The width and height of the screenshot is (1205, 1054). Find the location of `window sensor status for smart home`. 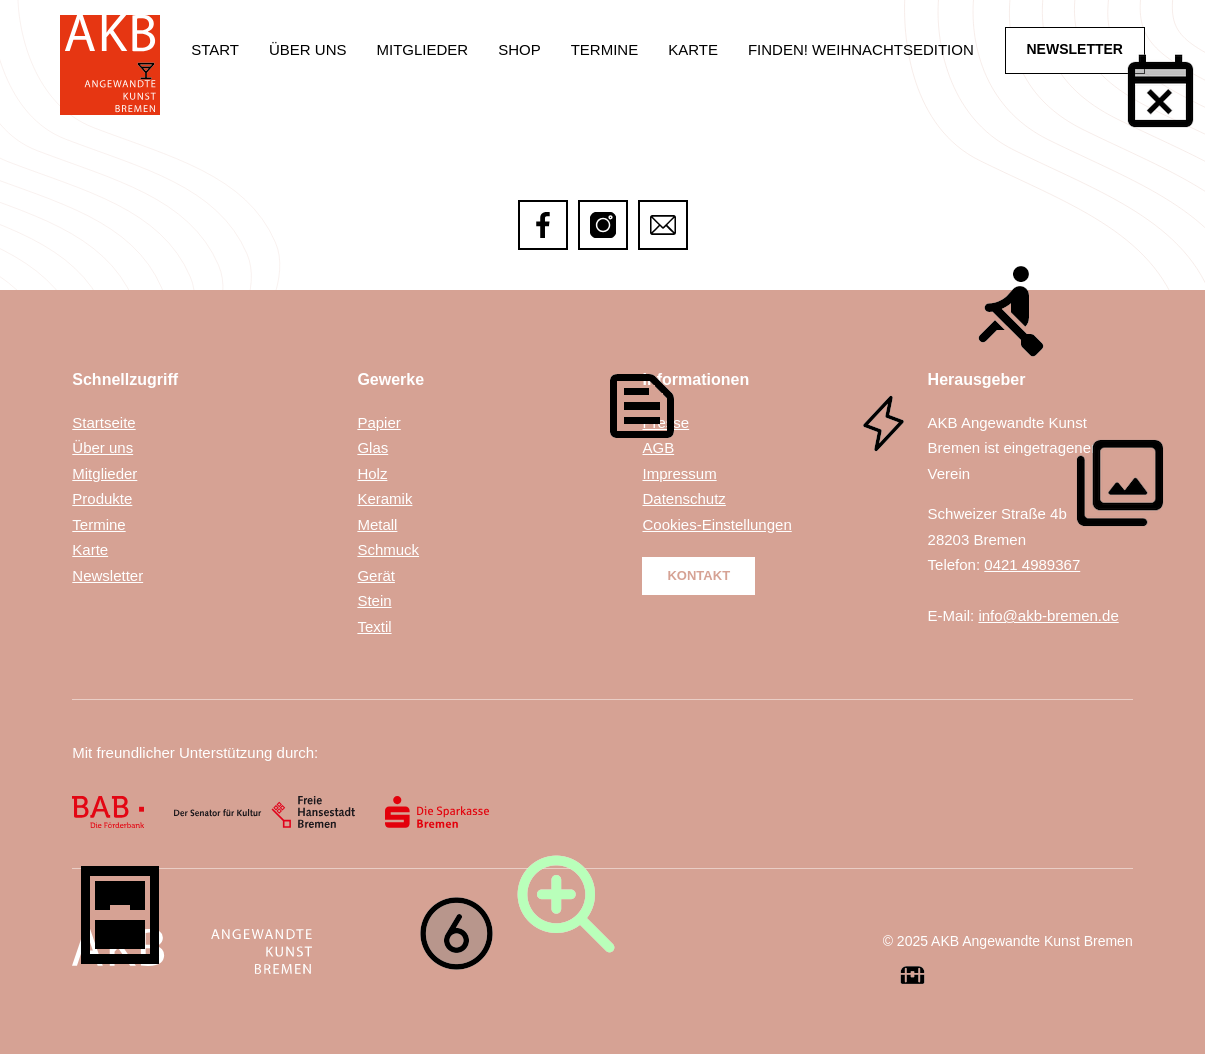

window sensor status for smart home is located at coordinates (120, 915).